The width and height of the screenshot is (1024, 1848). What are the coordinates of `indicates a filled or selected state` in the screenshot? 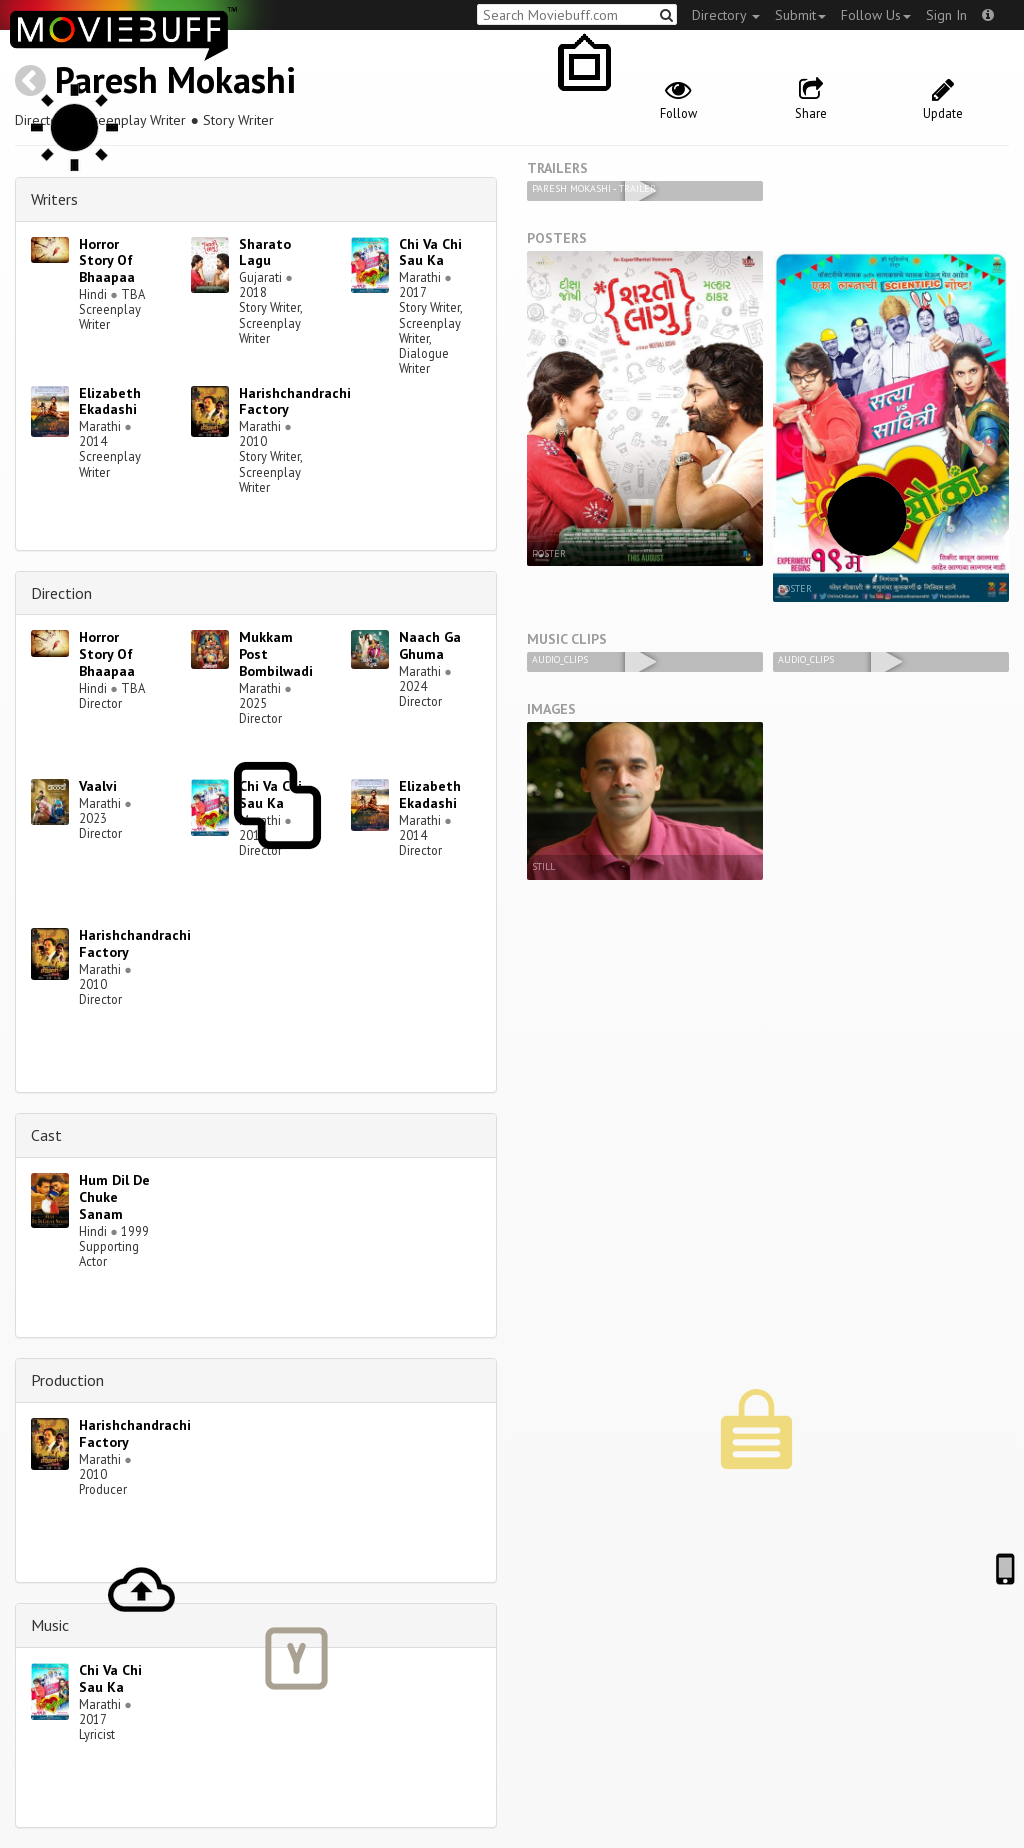 It's located at (867, 516).